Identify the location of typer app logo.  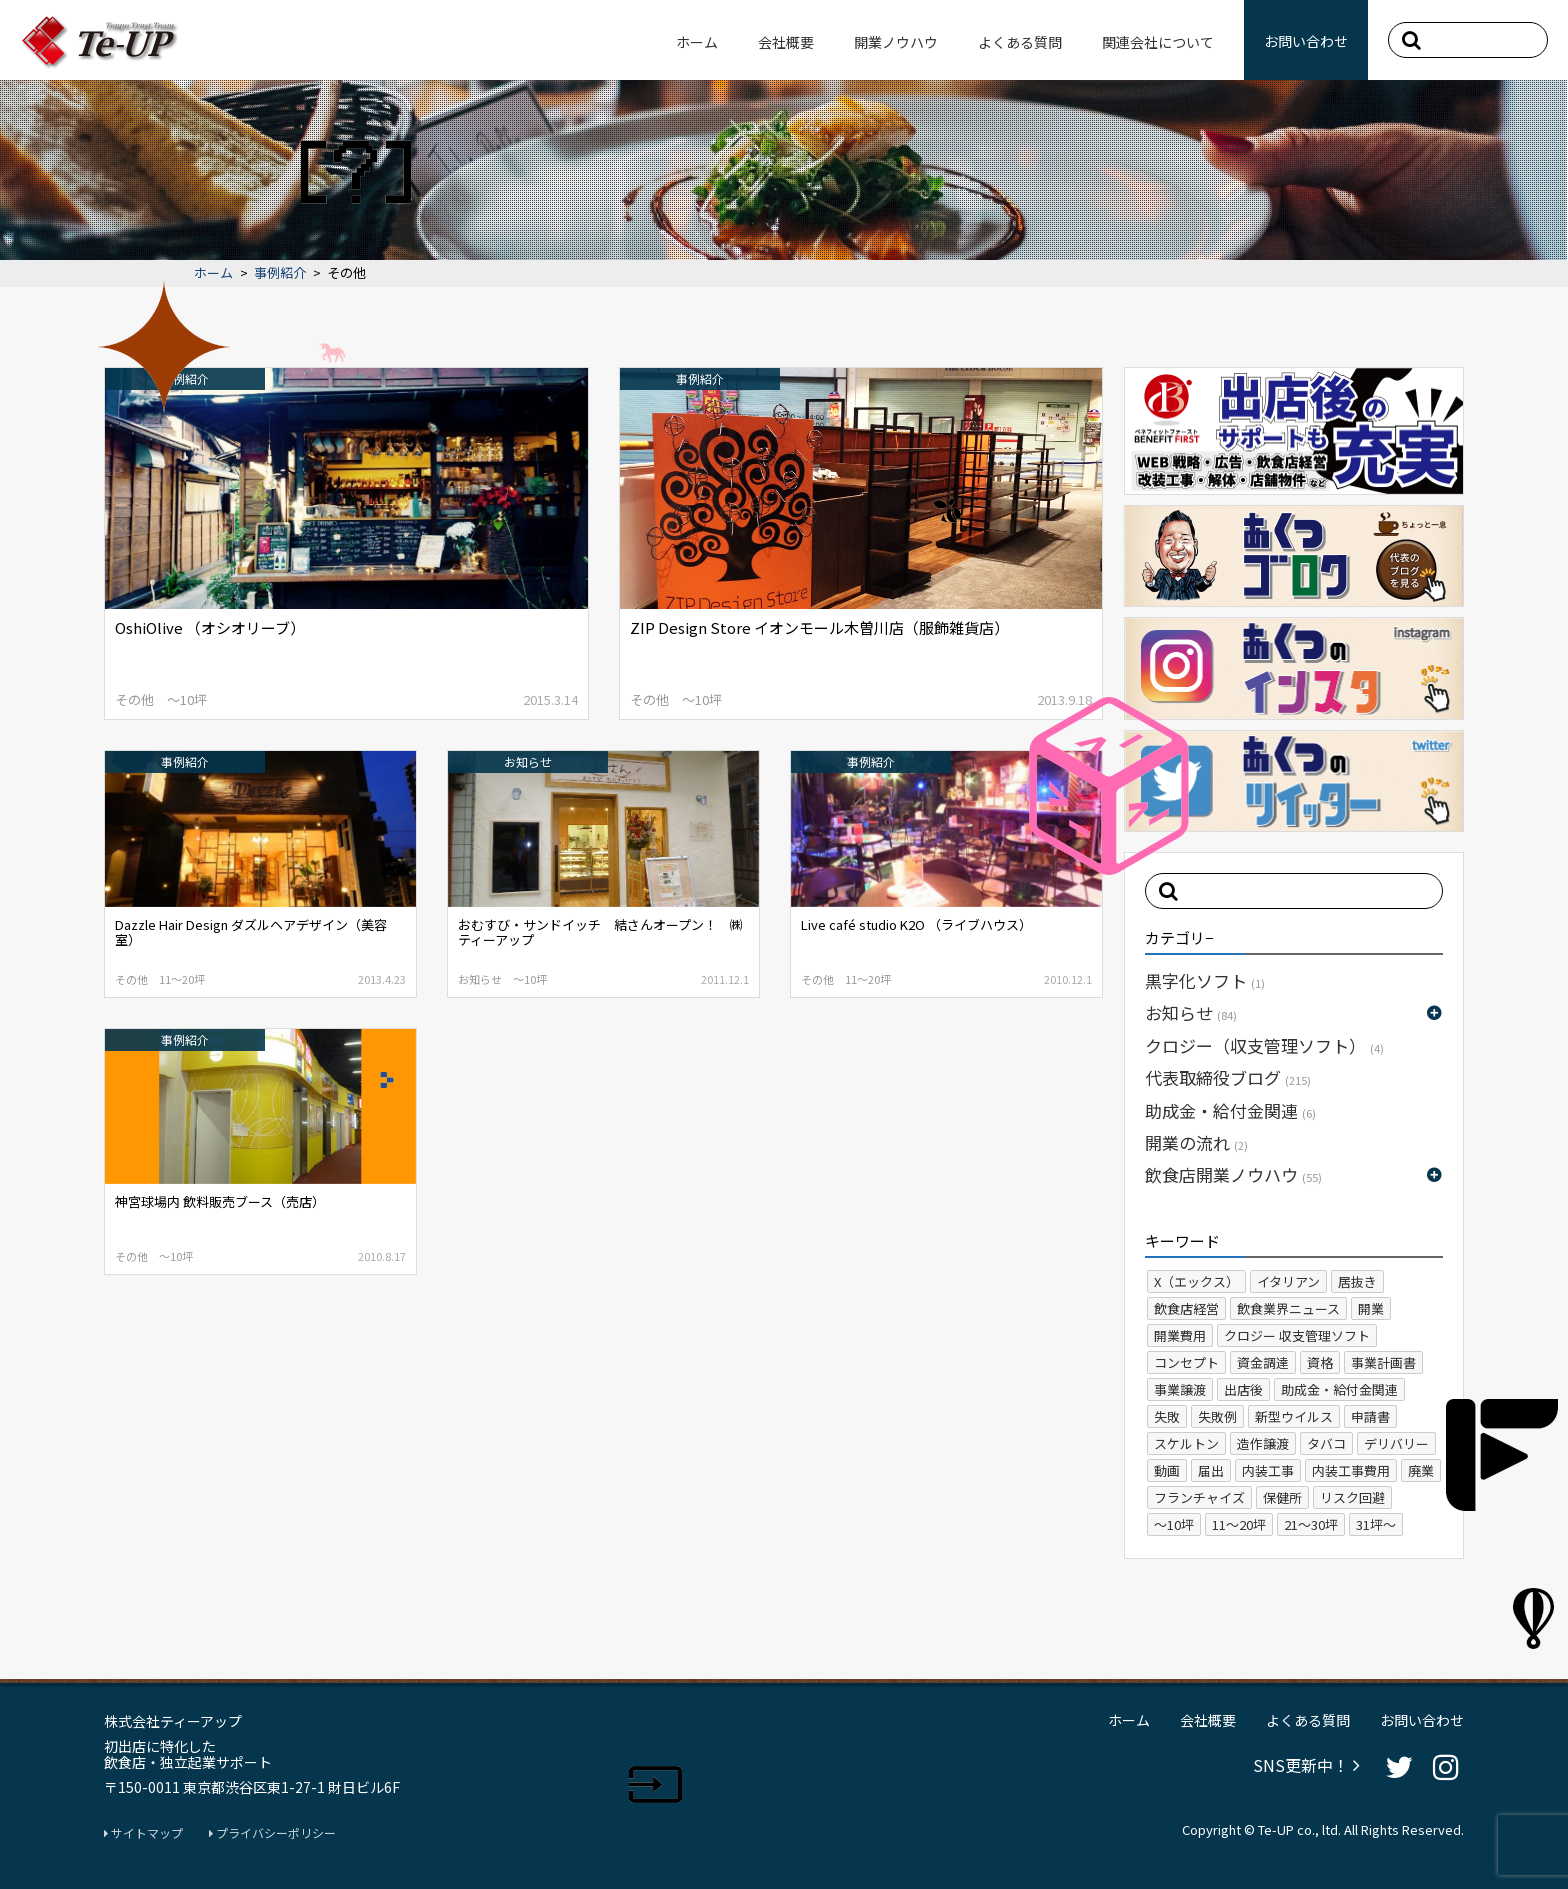
(655, 1784).